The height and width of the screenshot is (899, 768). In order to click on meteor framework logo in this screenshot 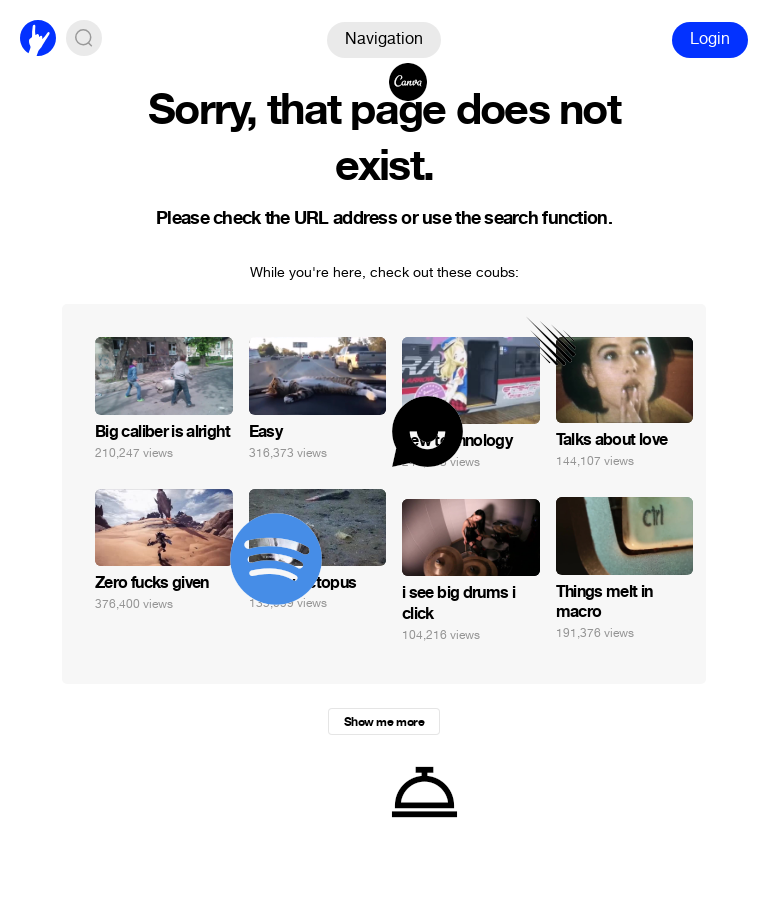, I will do `click(551, 341)`.